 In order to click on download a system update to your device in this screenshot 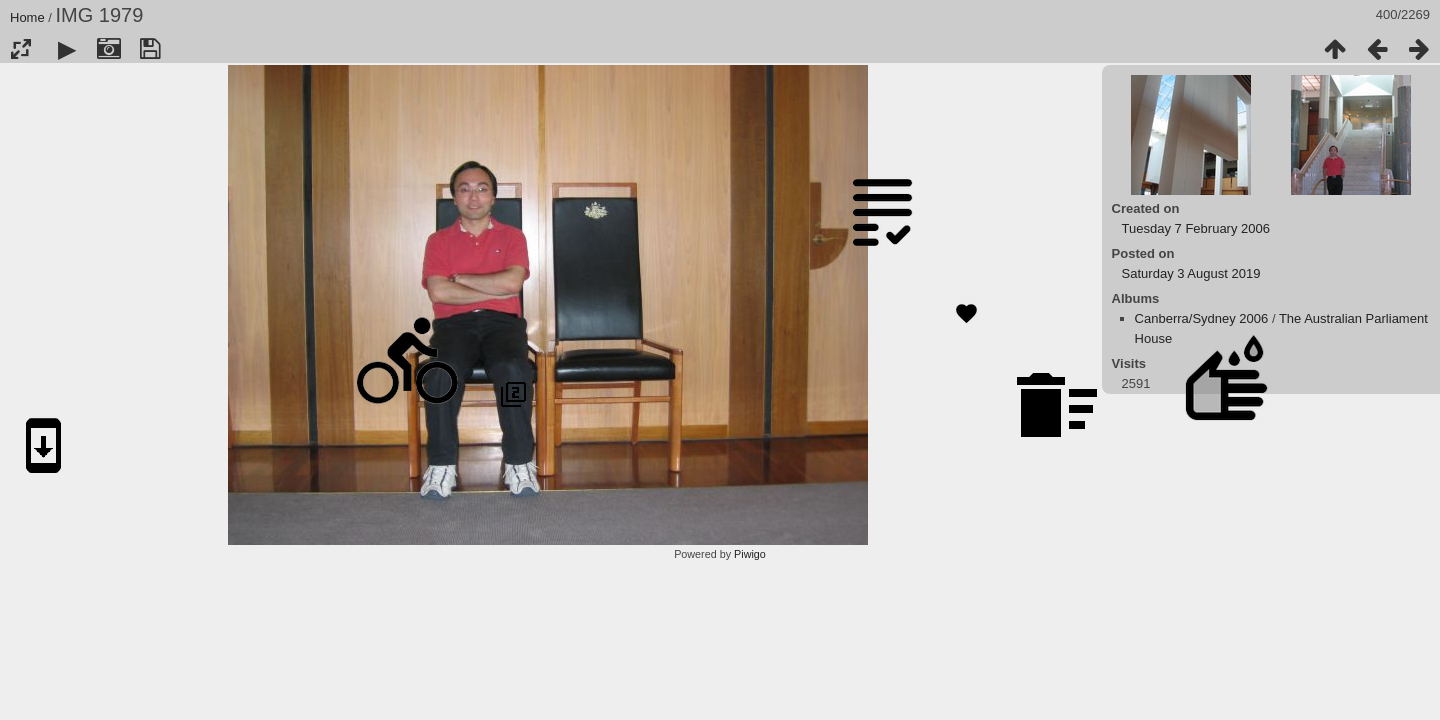, I will do `click(43, 445)`.